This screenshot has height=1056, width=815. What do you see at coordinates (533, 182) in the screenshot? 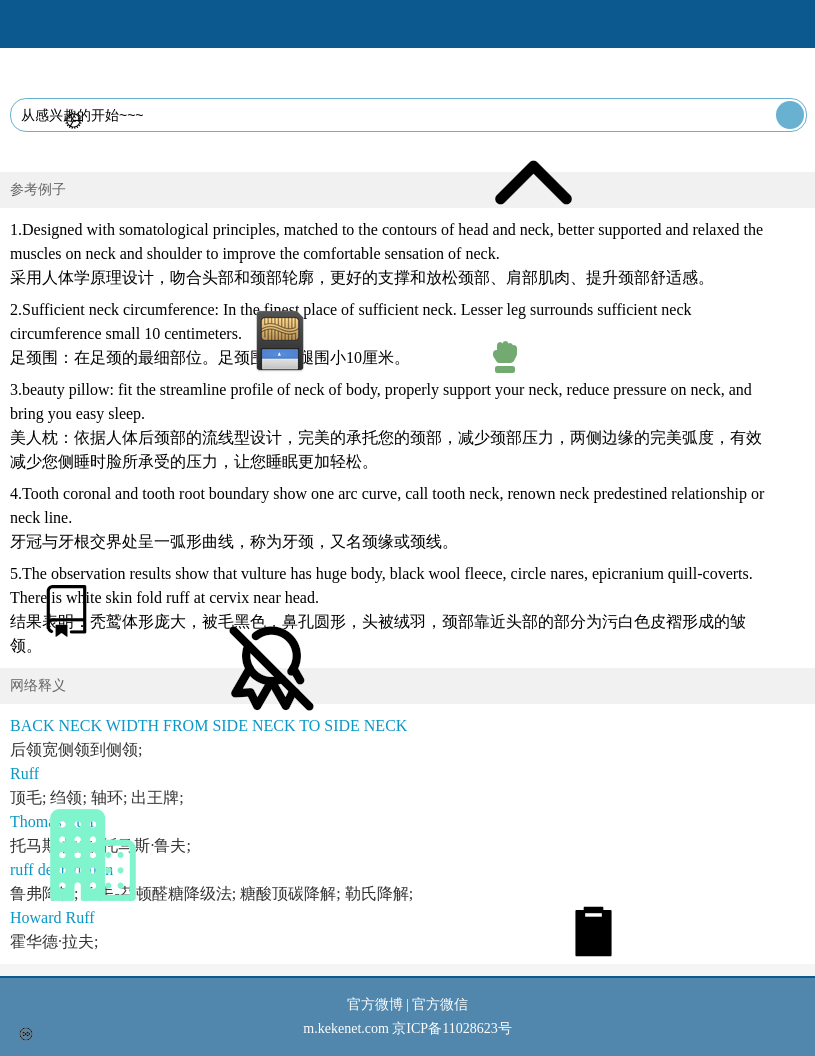
I see `collapse an expanded section` at bounding box center [533, 182].